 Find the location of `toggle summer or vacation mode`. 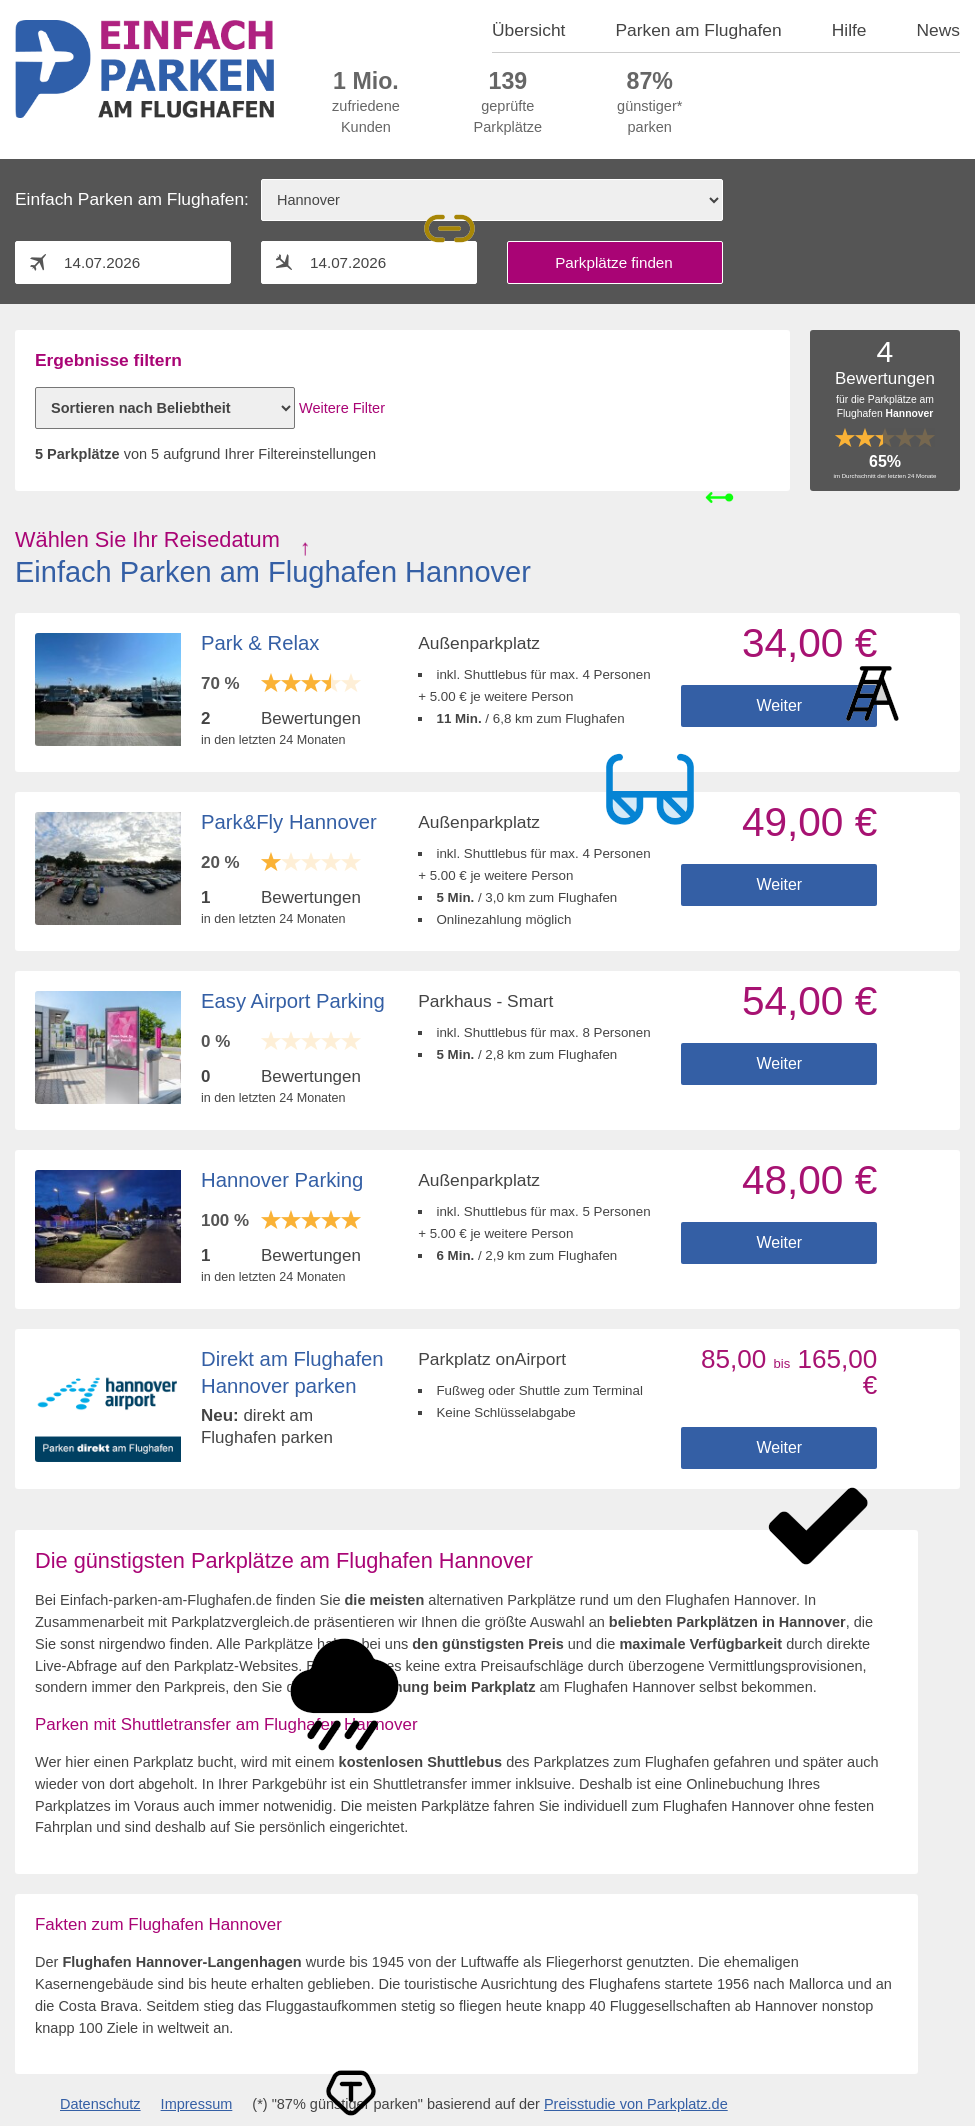

toggle summer or vacation mode is located at coordinates (650, 791).